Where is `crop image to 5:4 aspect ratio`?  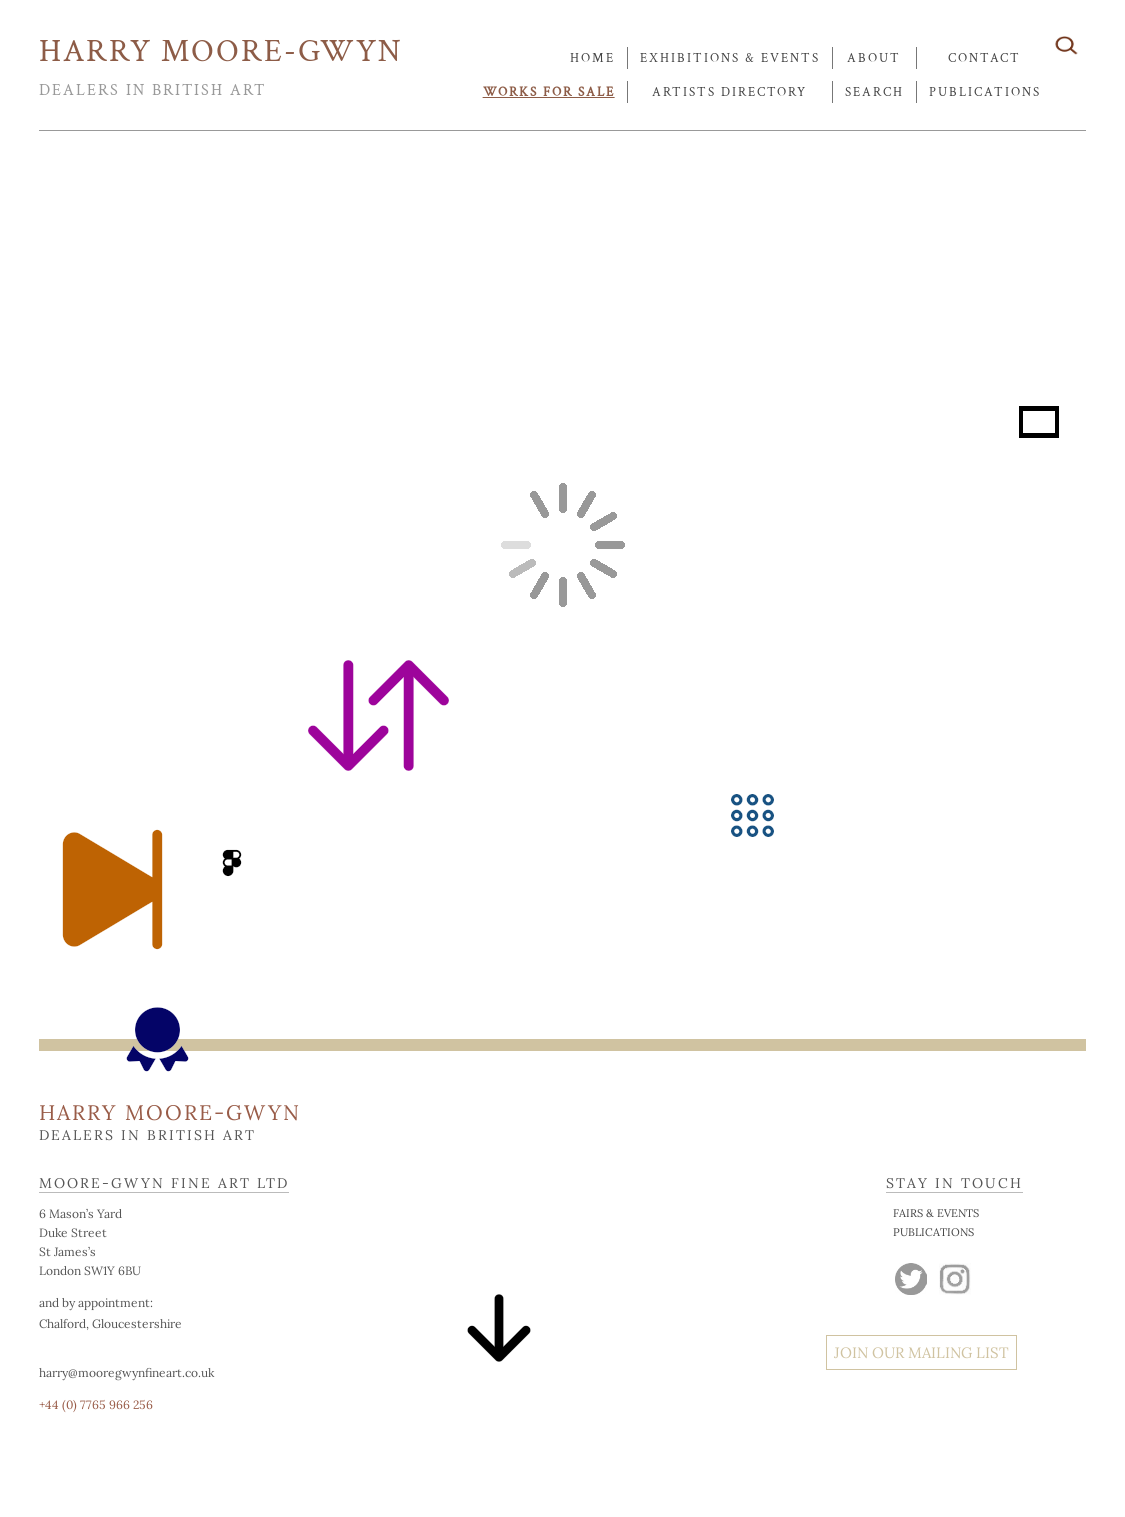
crop image to 5:4 aspect ratio is located at coordinates (1039, 422).